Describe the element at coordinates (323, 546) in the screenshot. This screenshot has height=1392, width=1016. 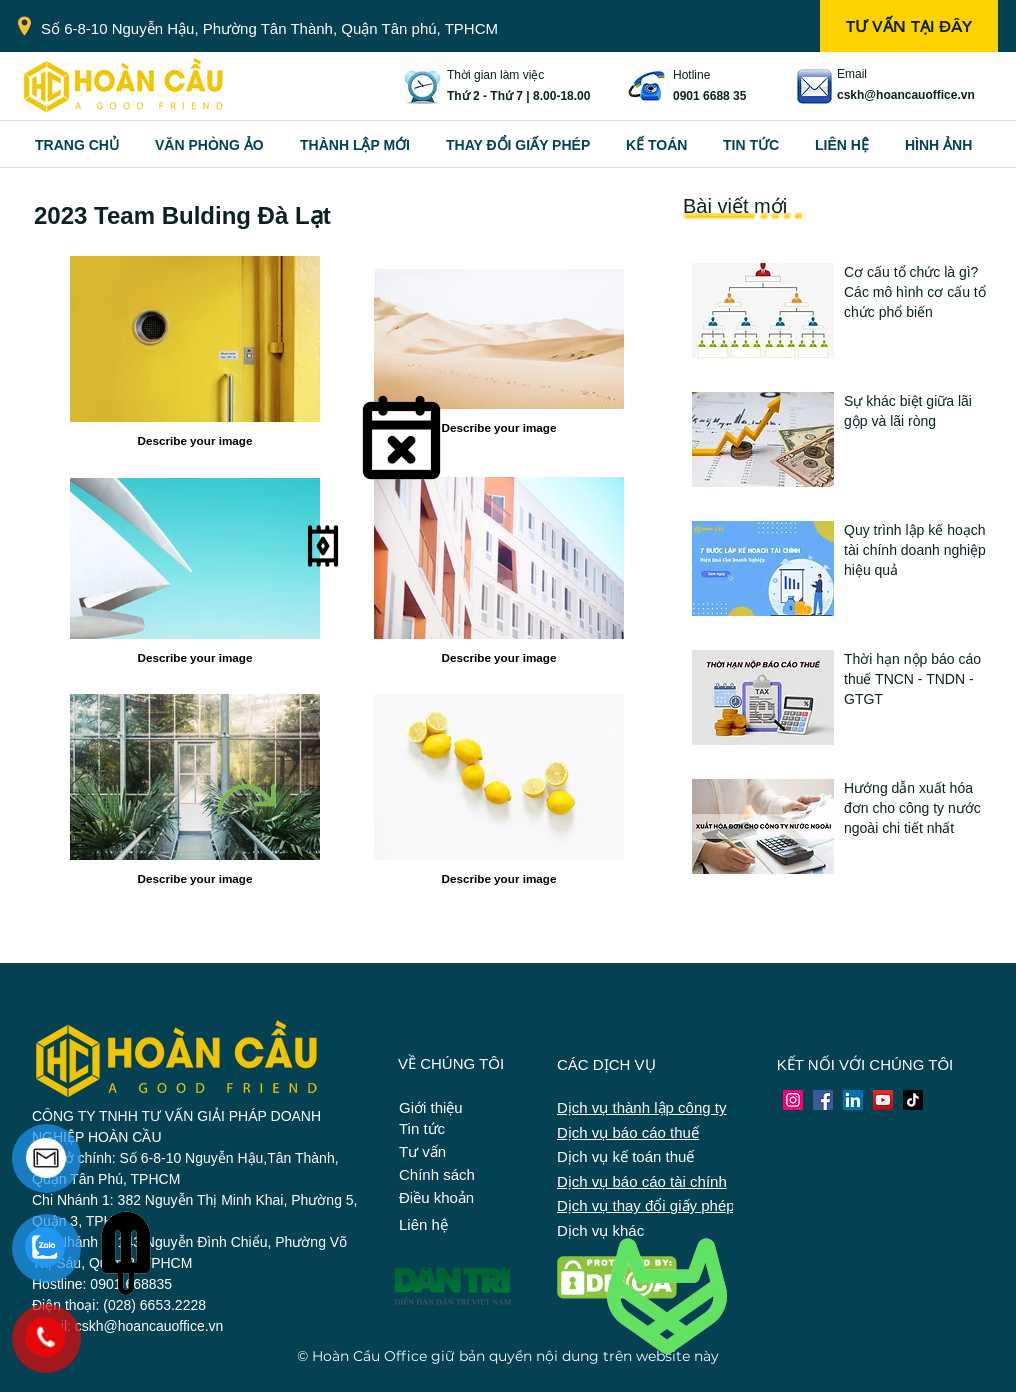
I see `view or manage home decor items` at that location.